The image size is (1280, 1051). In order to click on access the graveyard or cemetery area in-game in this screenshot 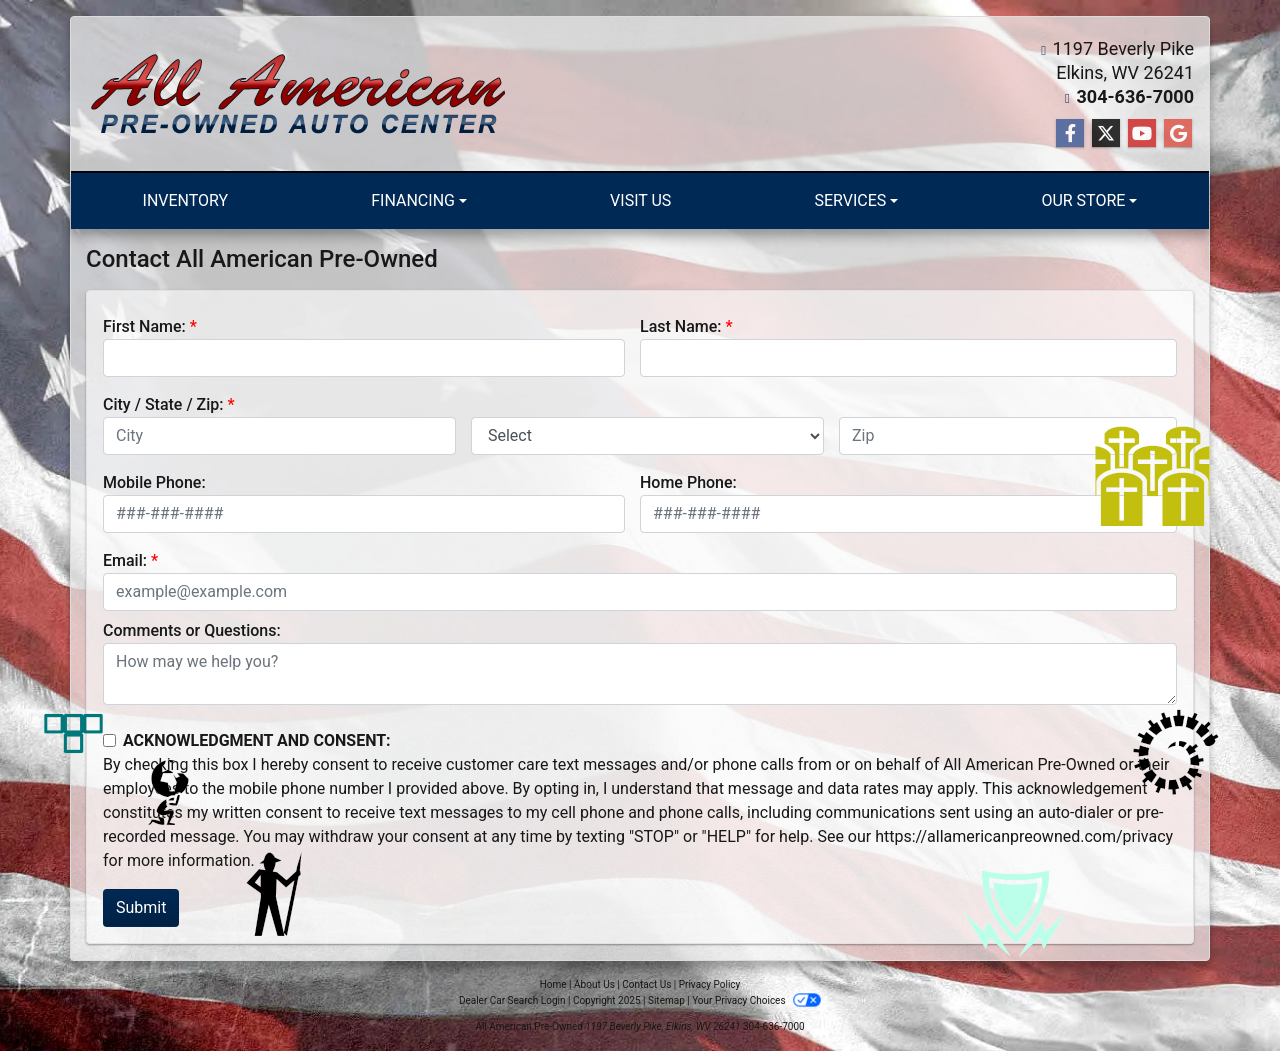, I will do `click(1152, 470)`.